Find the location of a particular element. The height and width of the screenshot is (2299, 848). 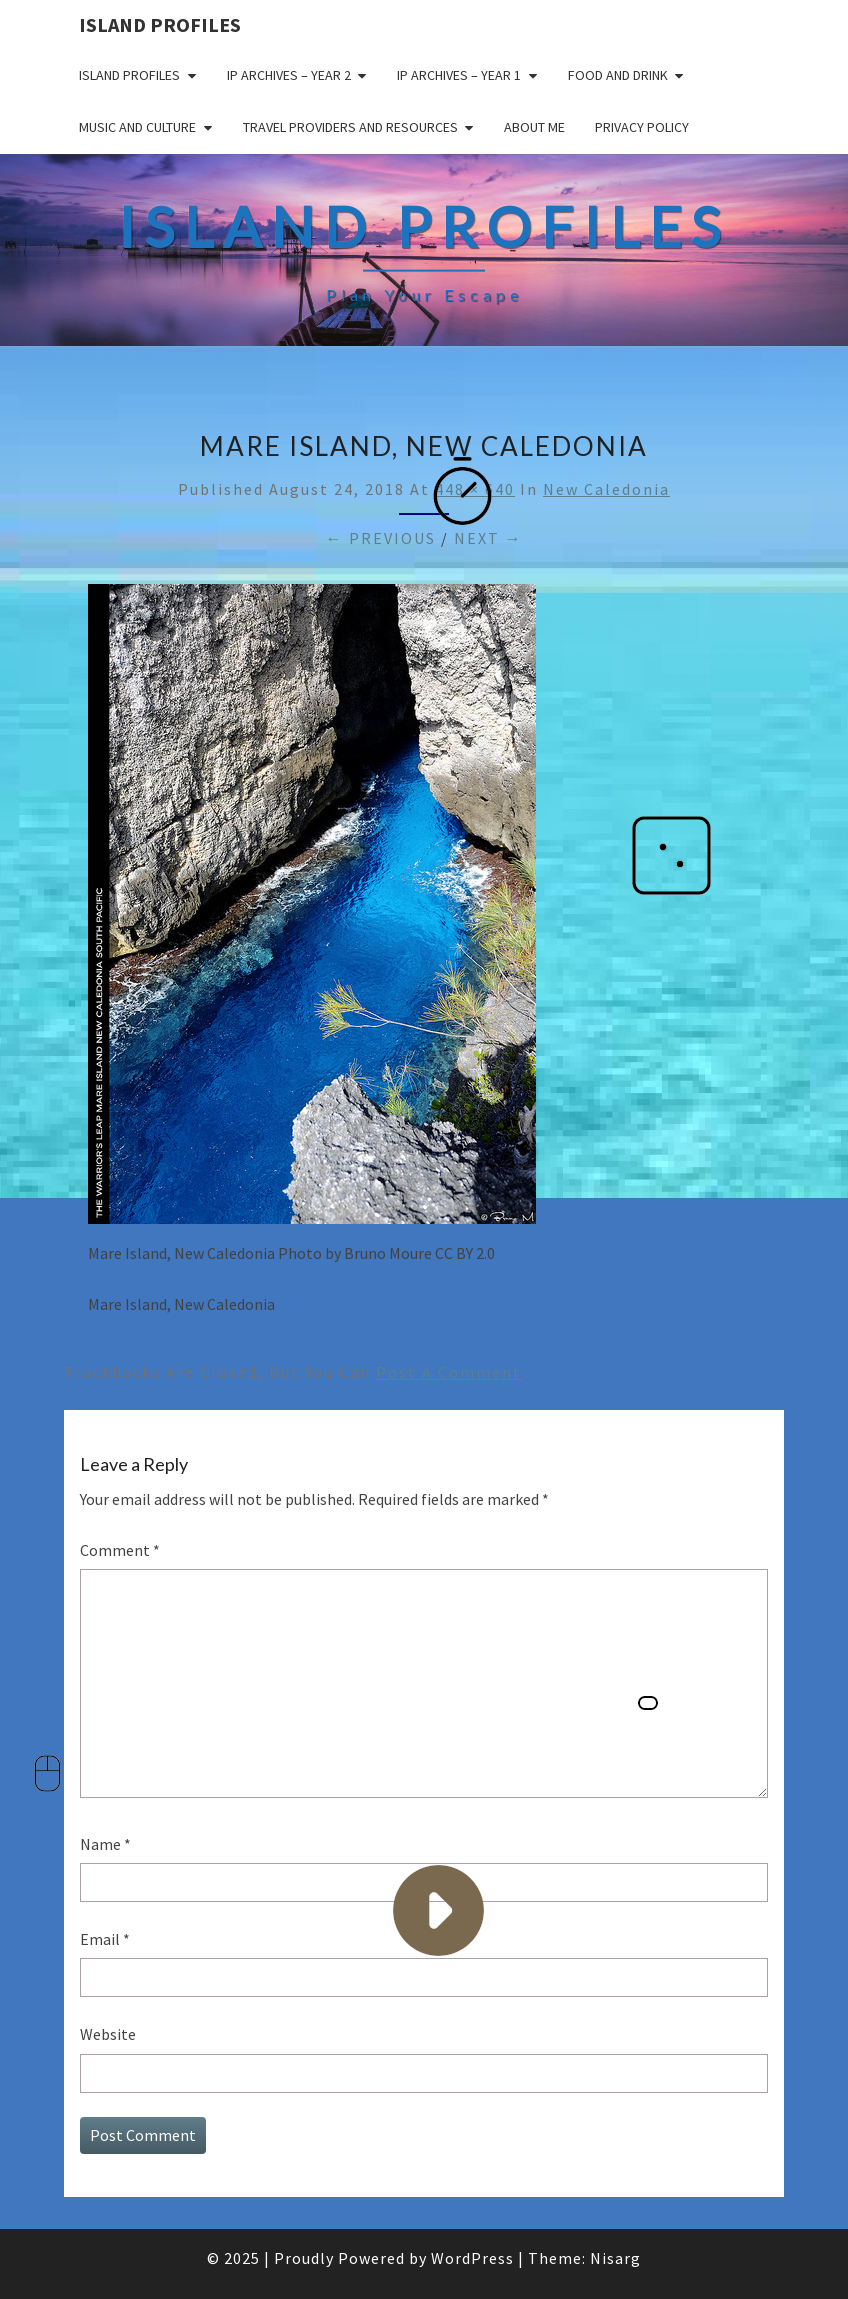

start or set a timer is located at coordinates (462, 493).